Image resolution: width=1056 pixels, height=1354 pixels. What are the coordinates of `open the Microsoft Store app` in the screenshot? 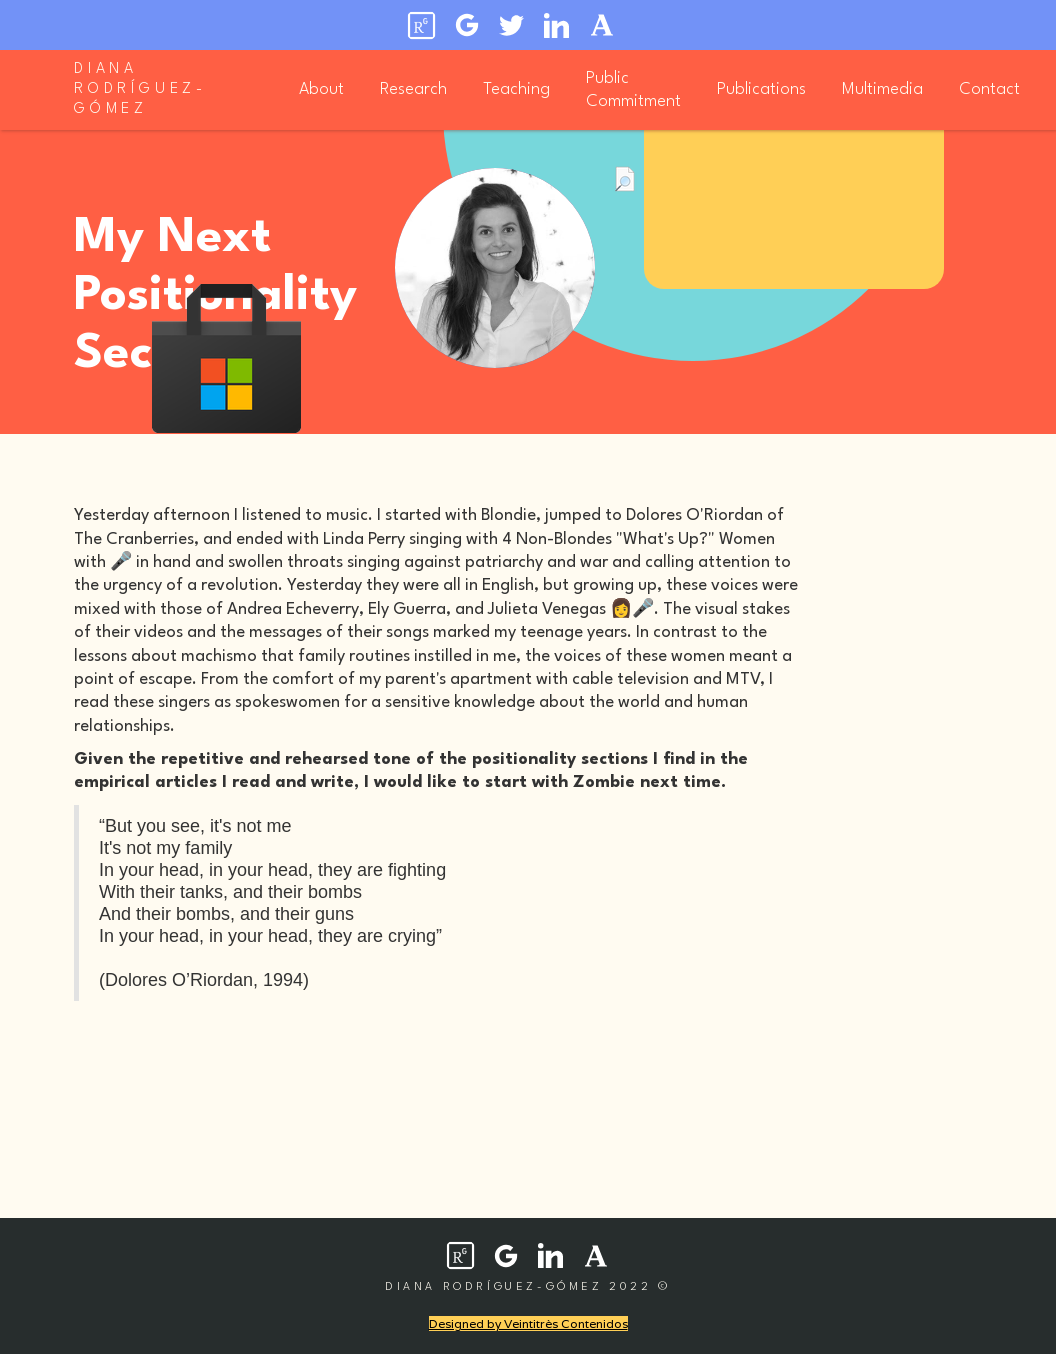 It's located at (226, 358).